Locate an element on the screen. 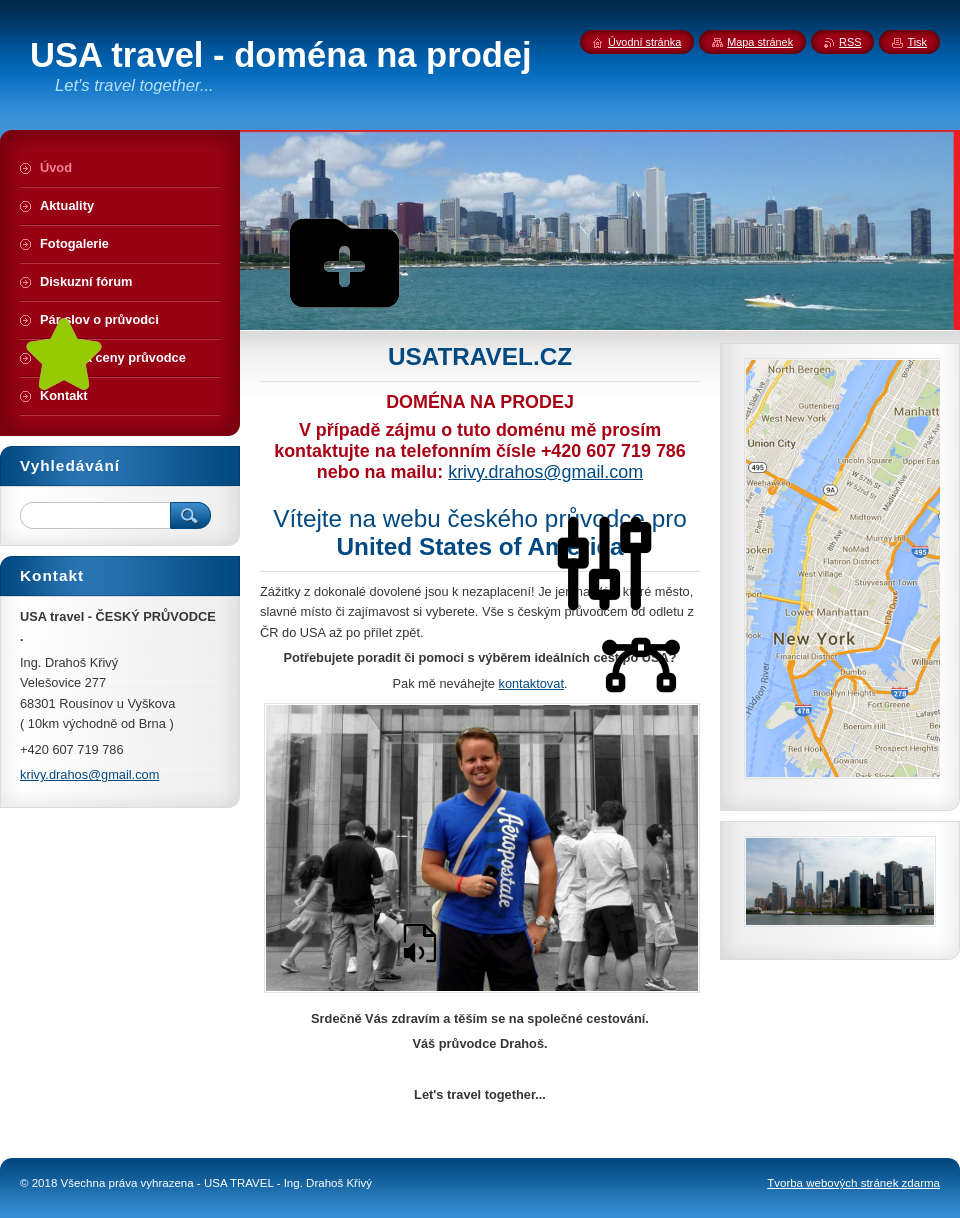  adjust settings or preferences is located at coordinates (604, 563).